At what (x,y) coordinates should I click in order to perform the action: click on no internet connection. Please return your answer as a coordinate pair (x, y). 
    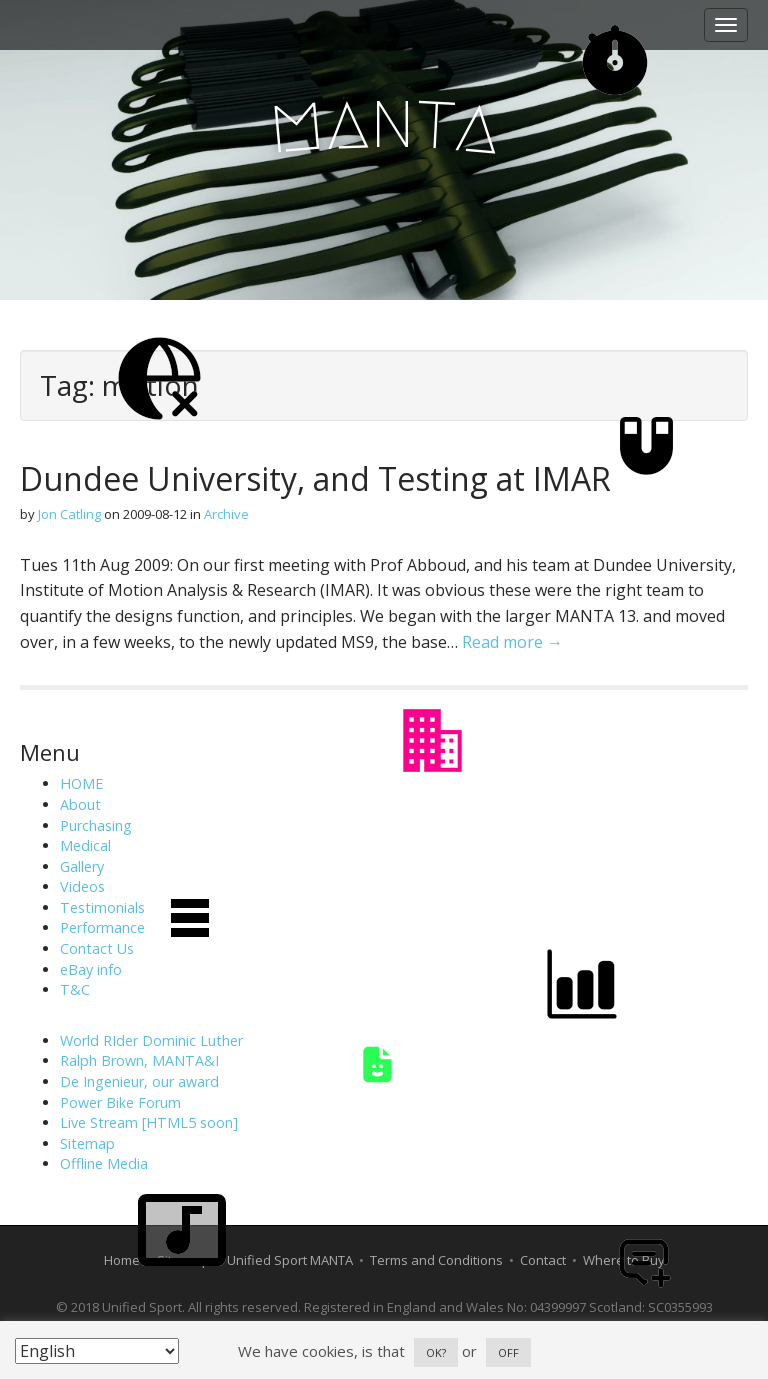
    Looking at the image, I should click on (159, 378).